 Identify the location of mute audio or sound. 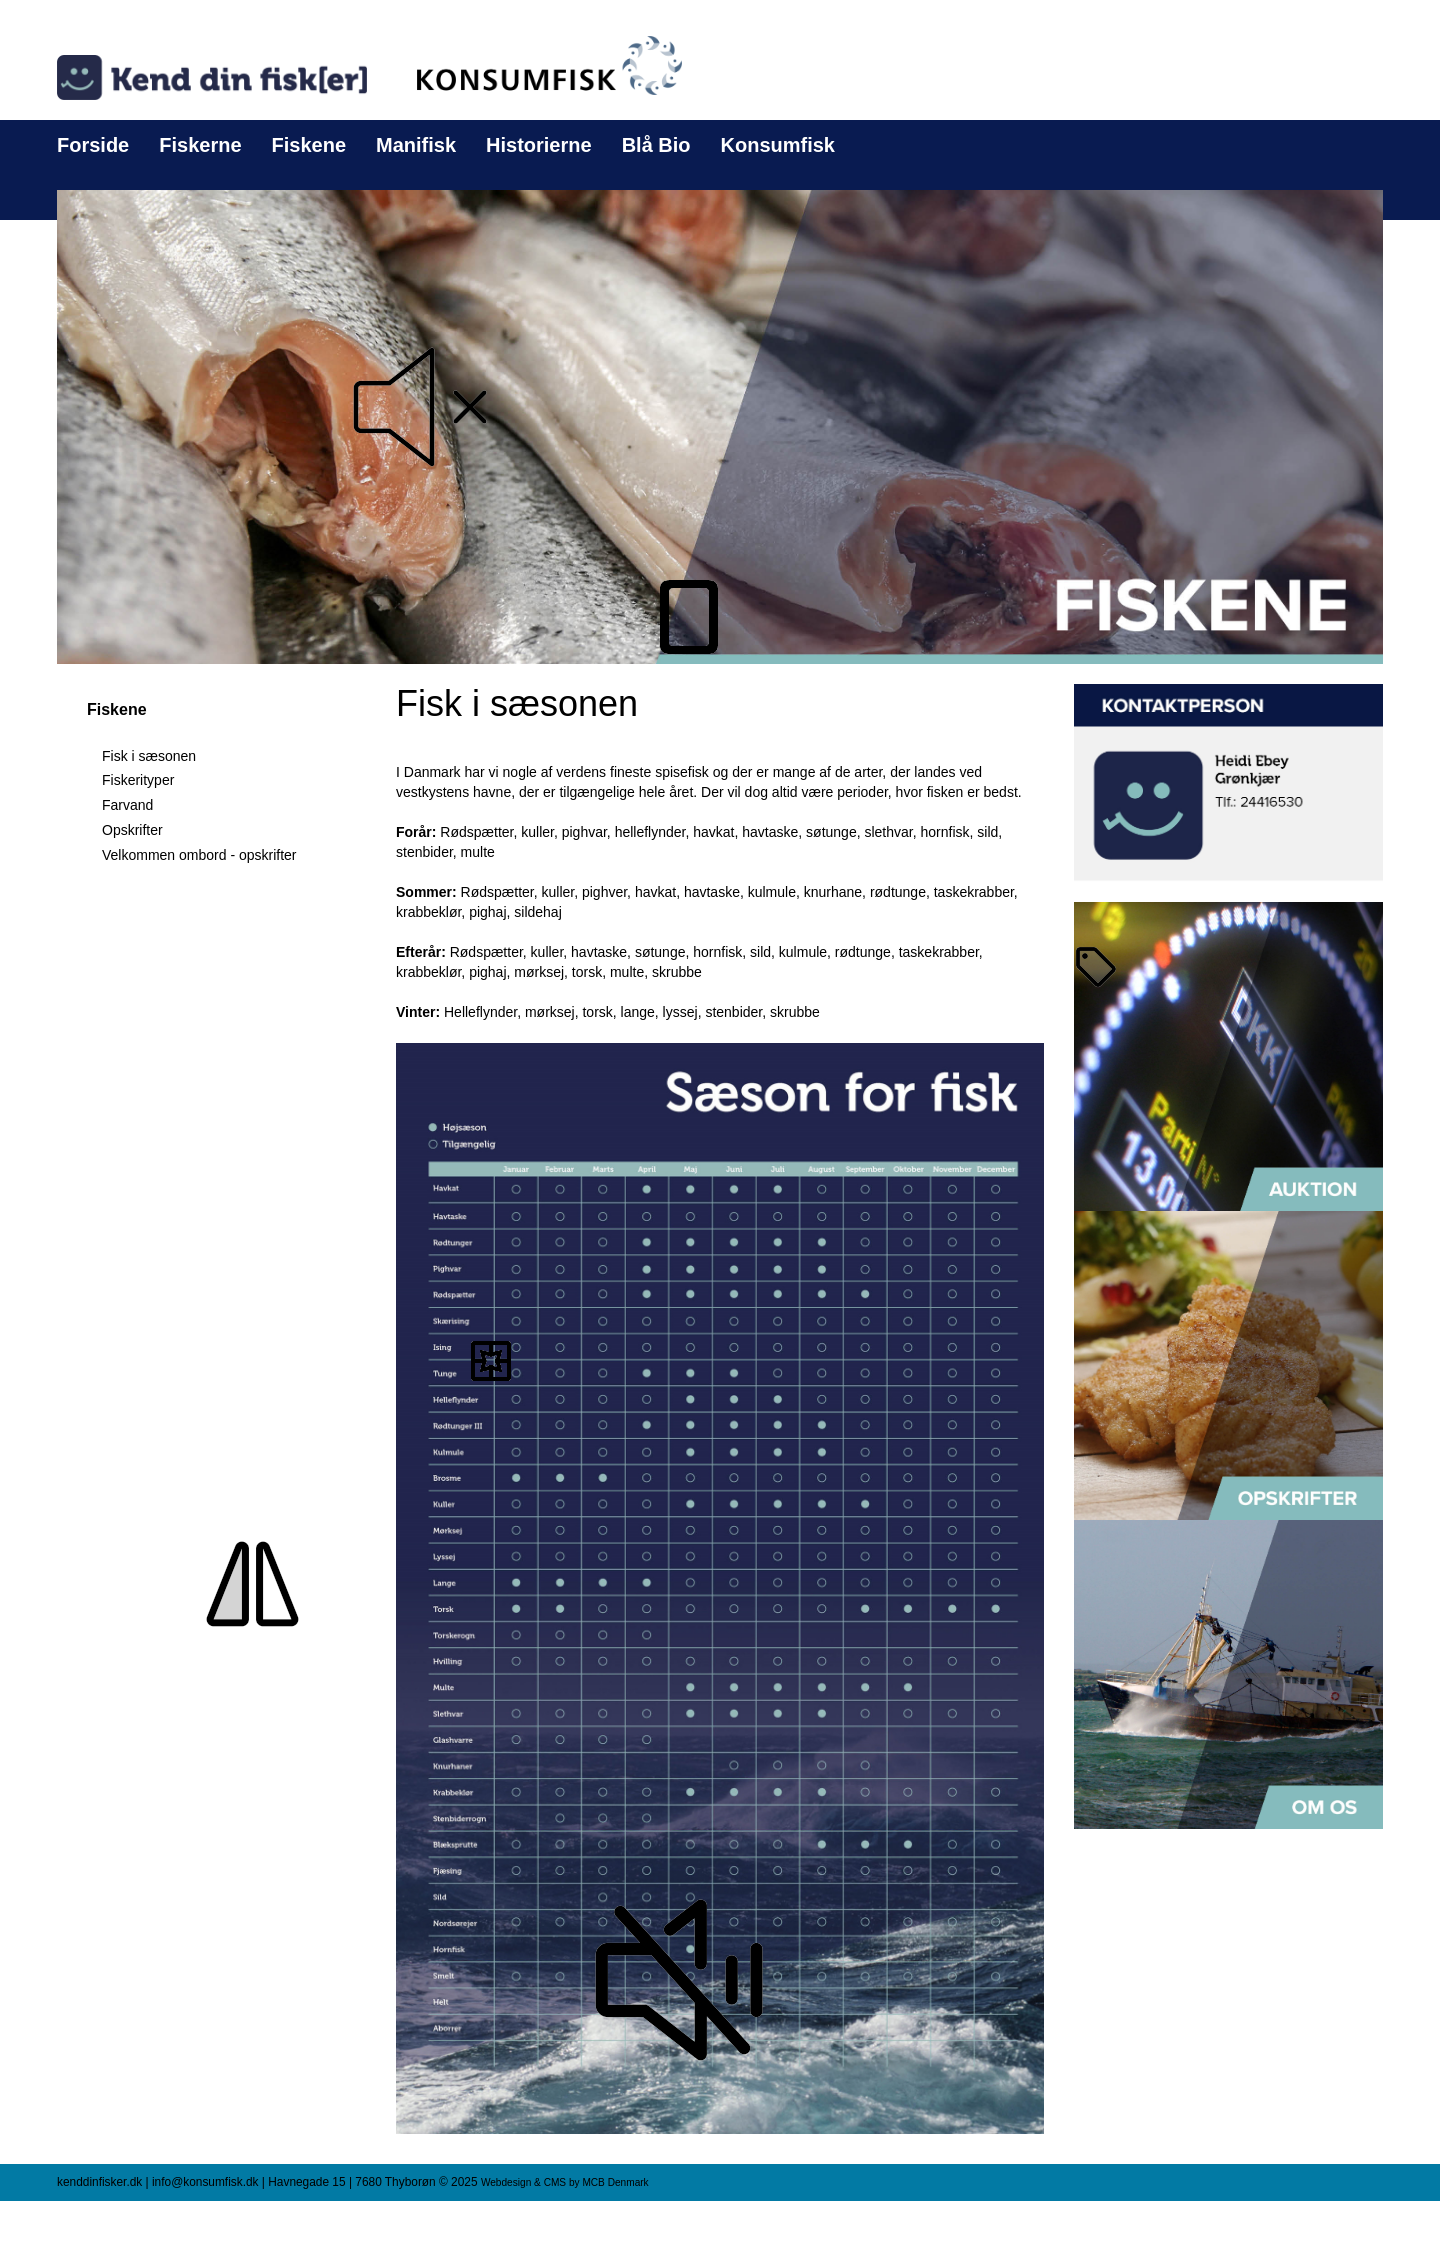
(413, 407).